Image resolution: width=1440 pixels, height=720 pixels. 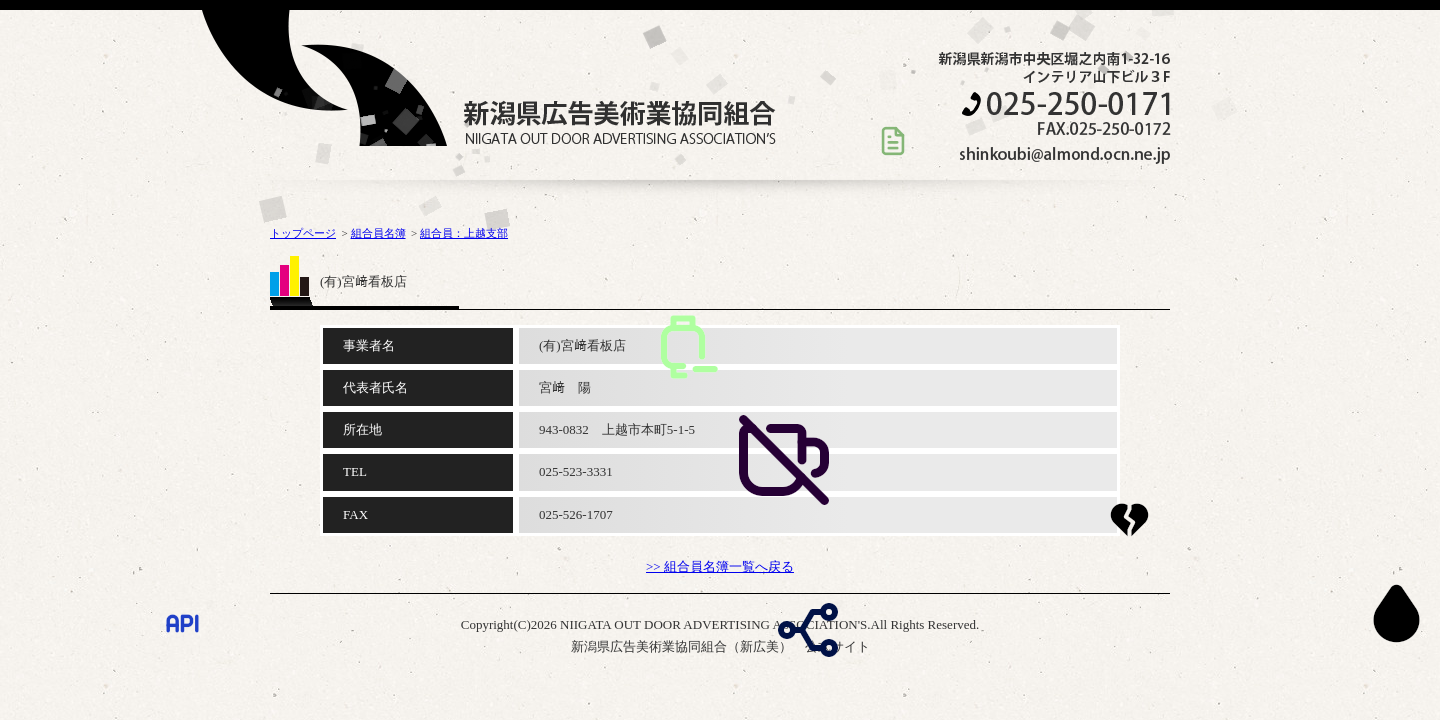 What do you see at coordinates (808, 630) in the screenshot?
I see `view your stackshare profile` at bounding box center [808, 630].